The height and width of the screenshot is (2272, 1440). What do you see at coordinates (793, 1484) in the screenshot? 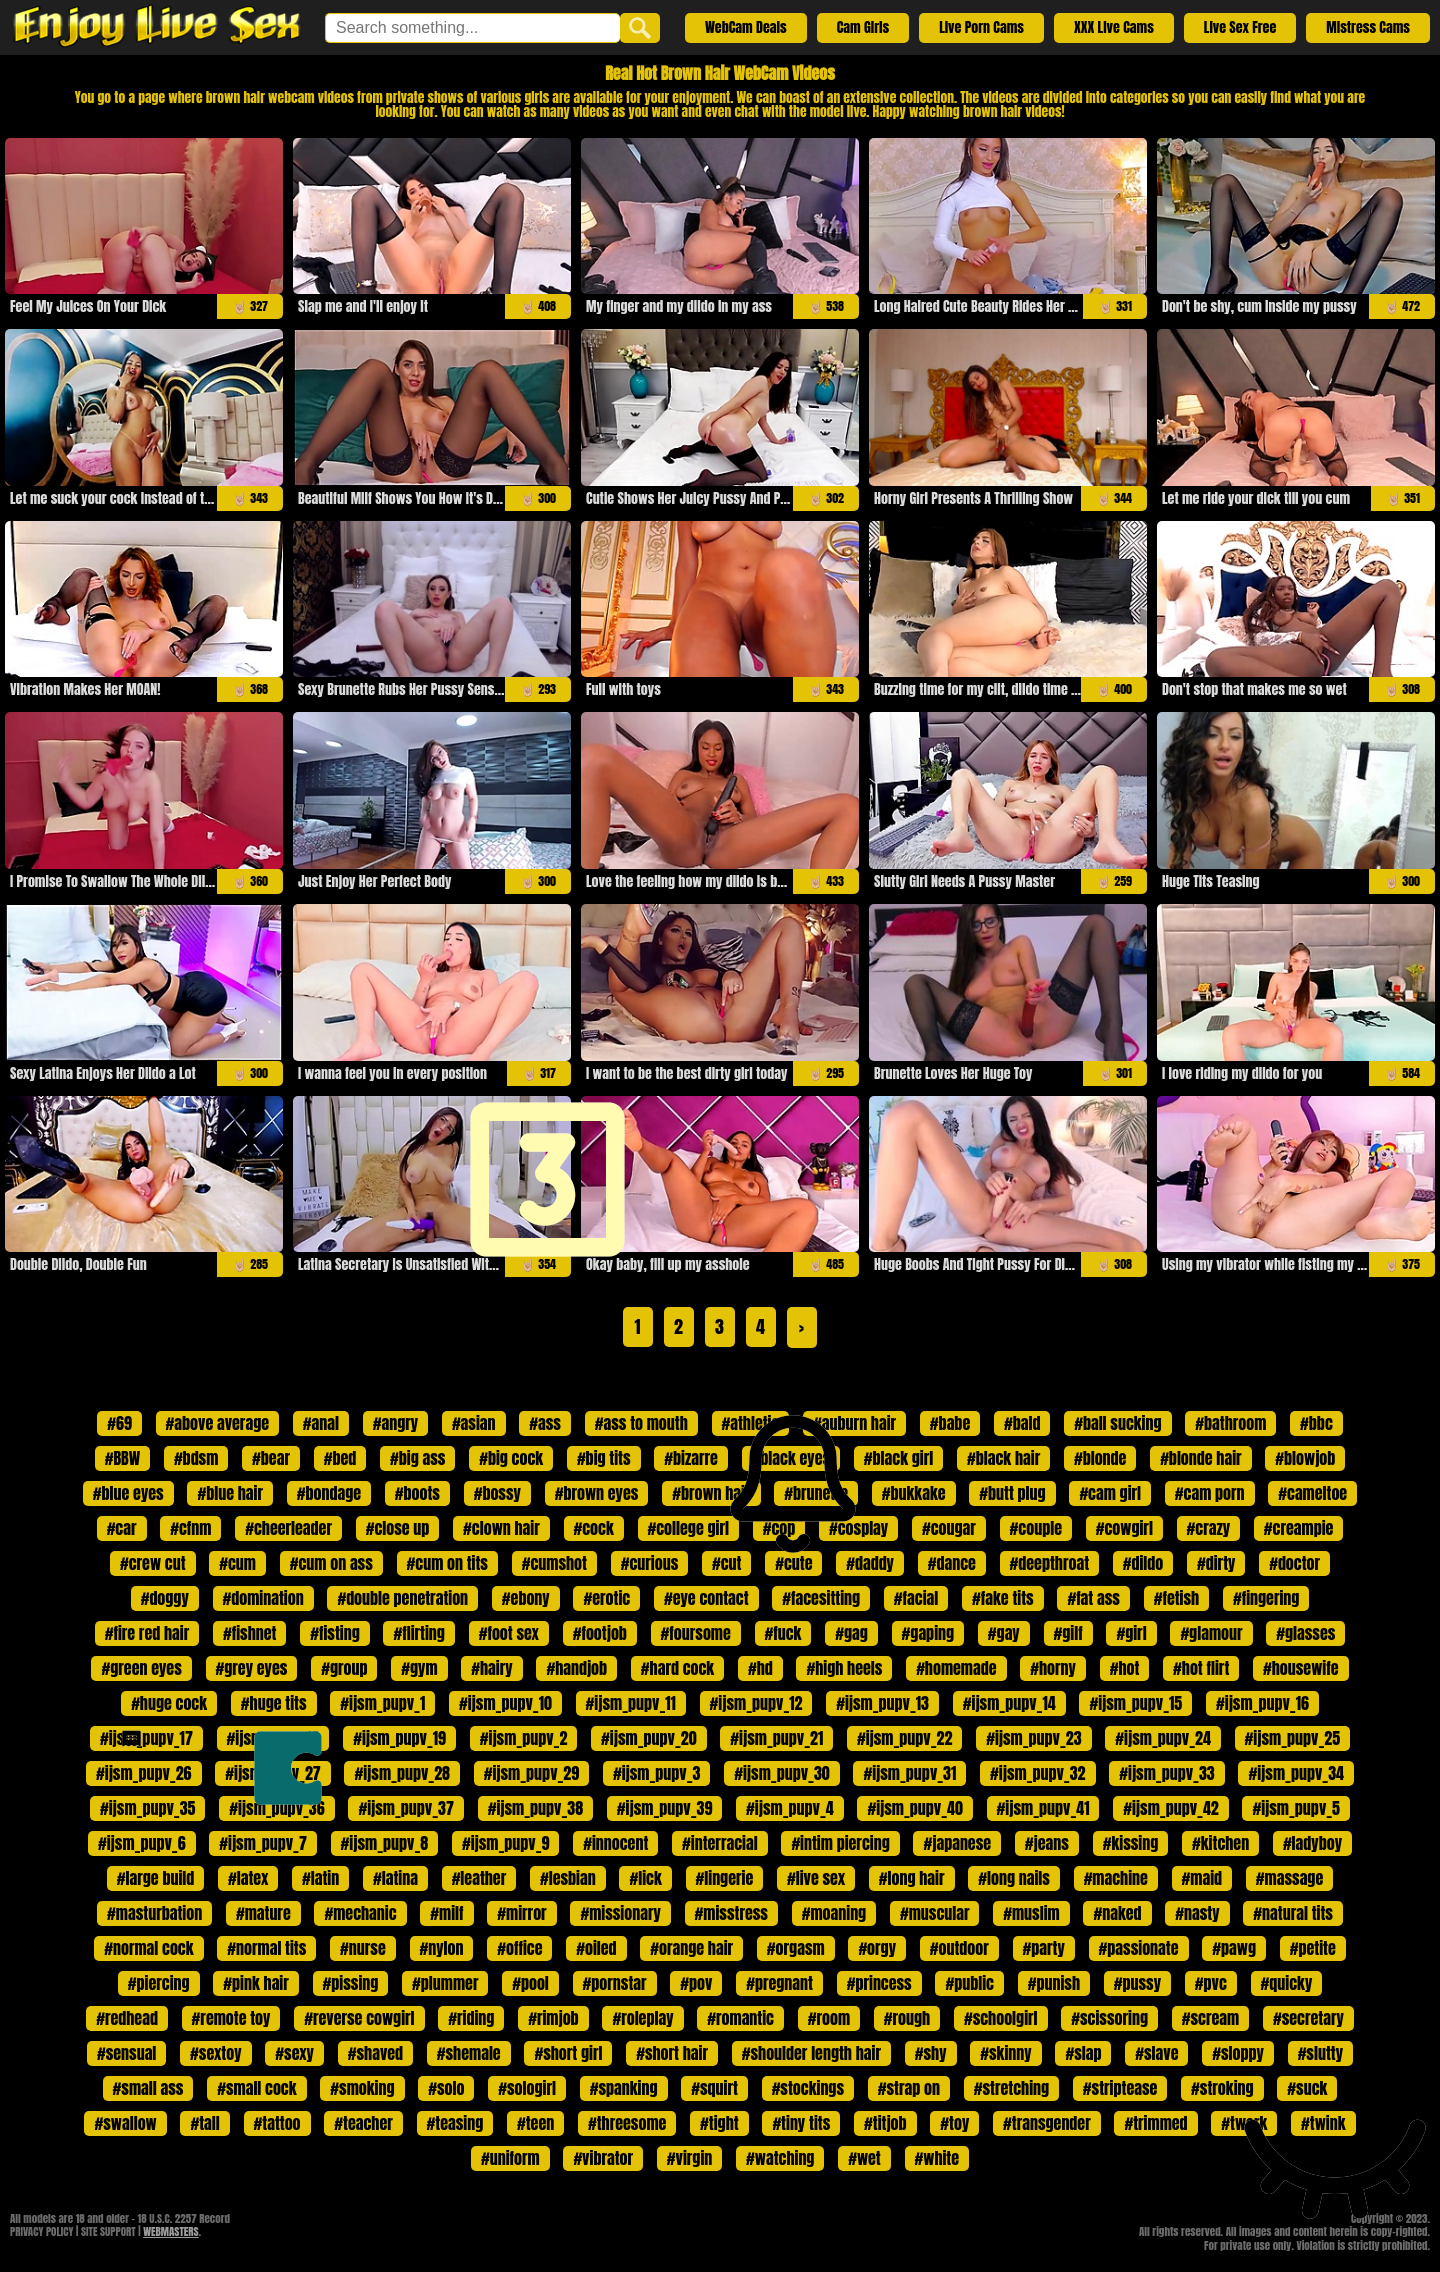
I see `view notifications` at bounding box center [793, 1484].